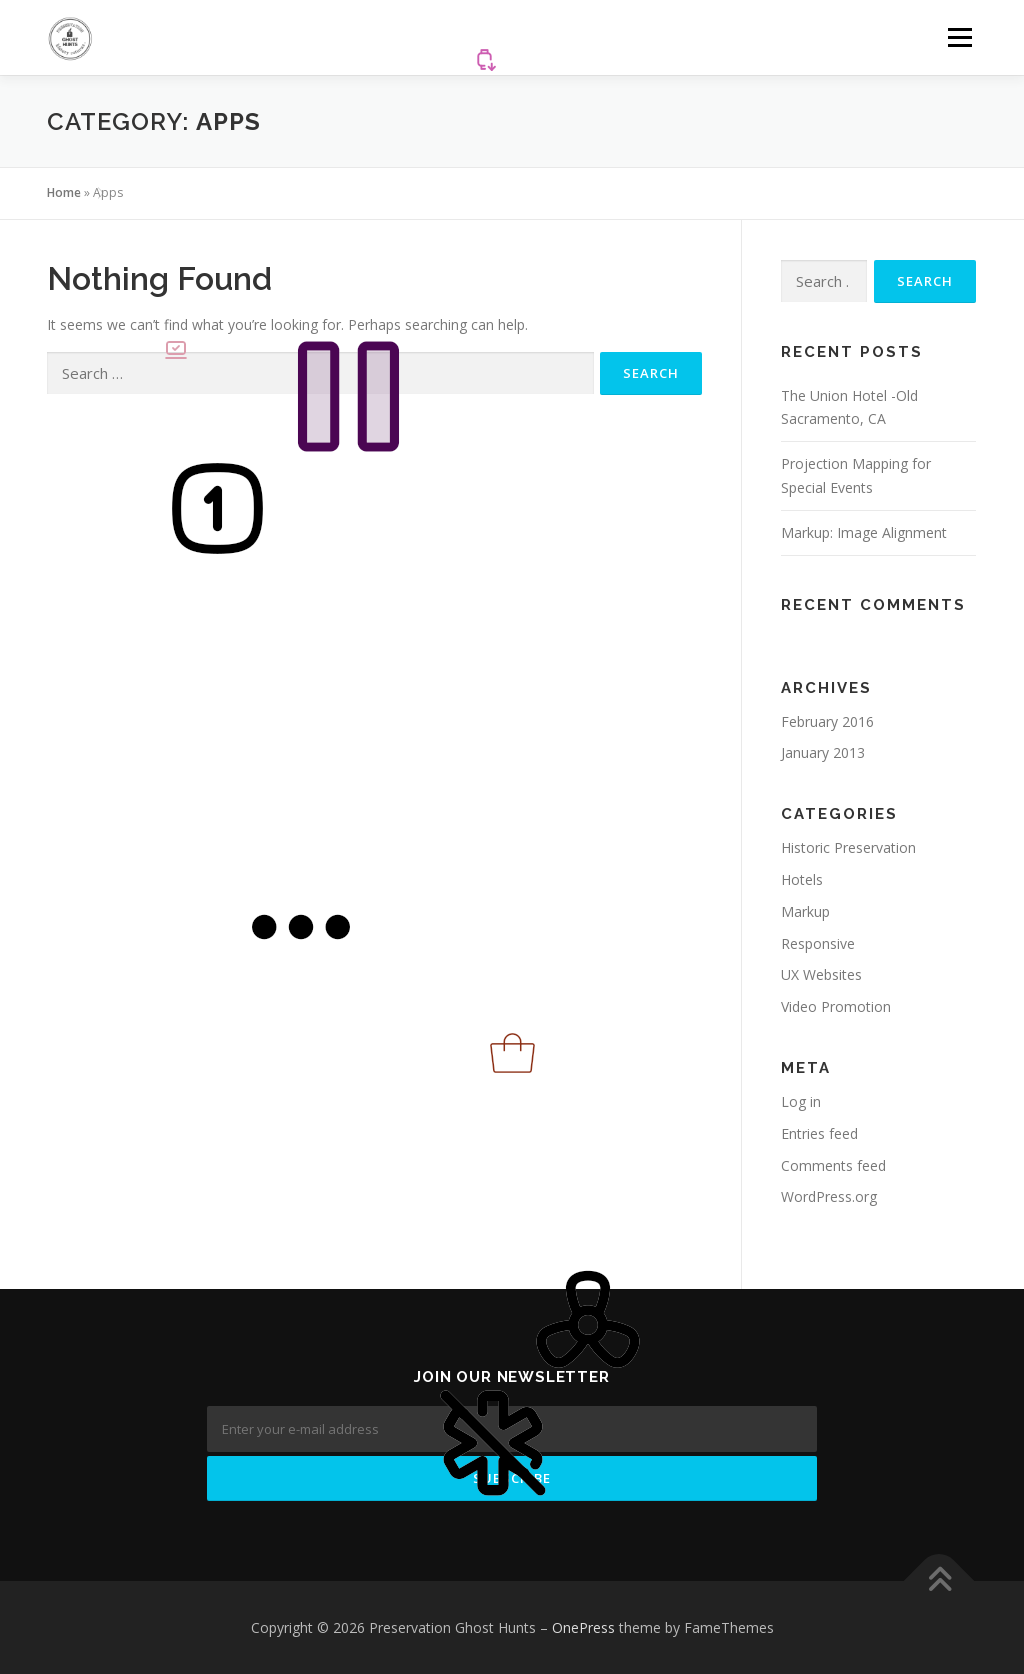 The image size is (1024, 1674). What do you see at coordinates (217, 508) in the screenshot?
I see `indicates the first item or step in a sequence` at bounding box center [217, 508].